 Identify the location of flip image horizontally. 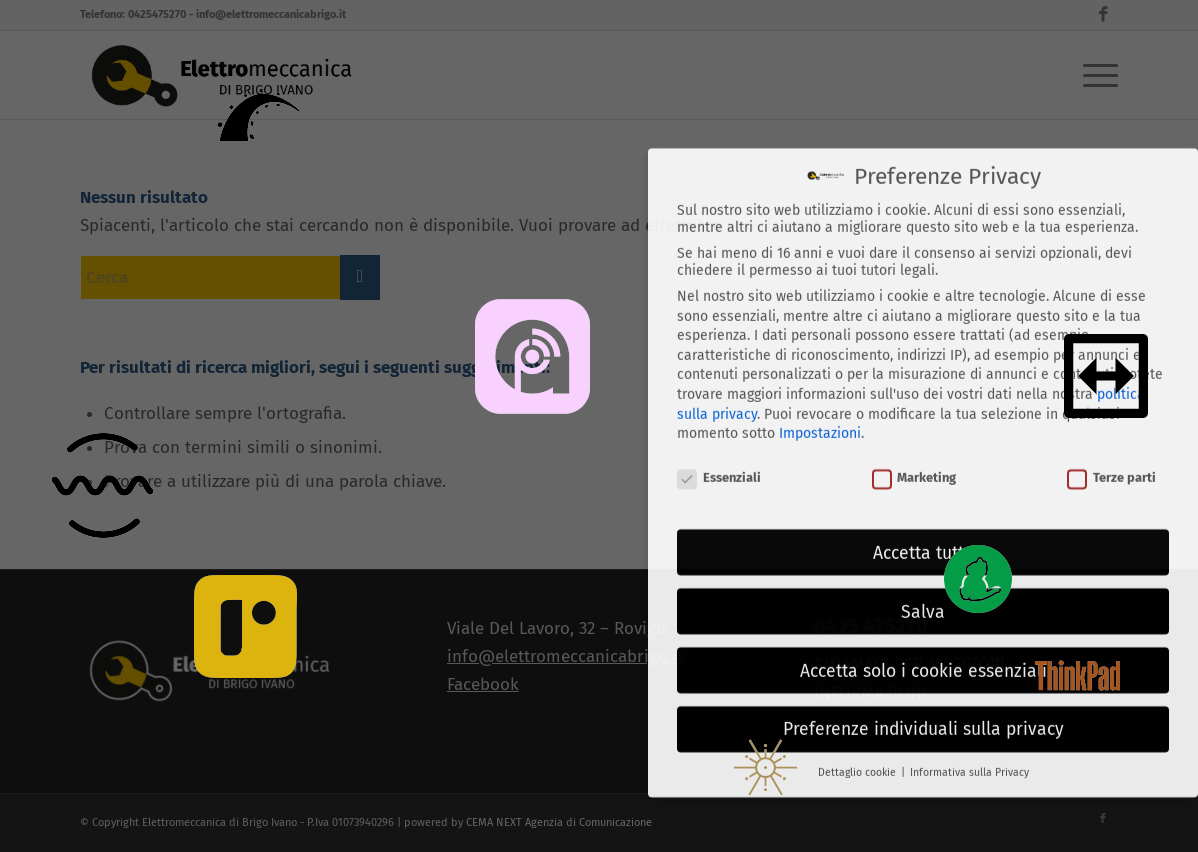
(1106, 376).